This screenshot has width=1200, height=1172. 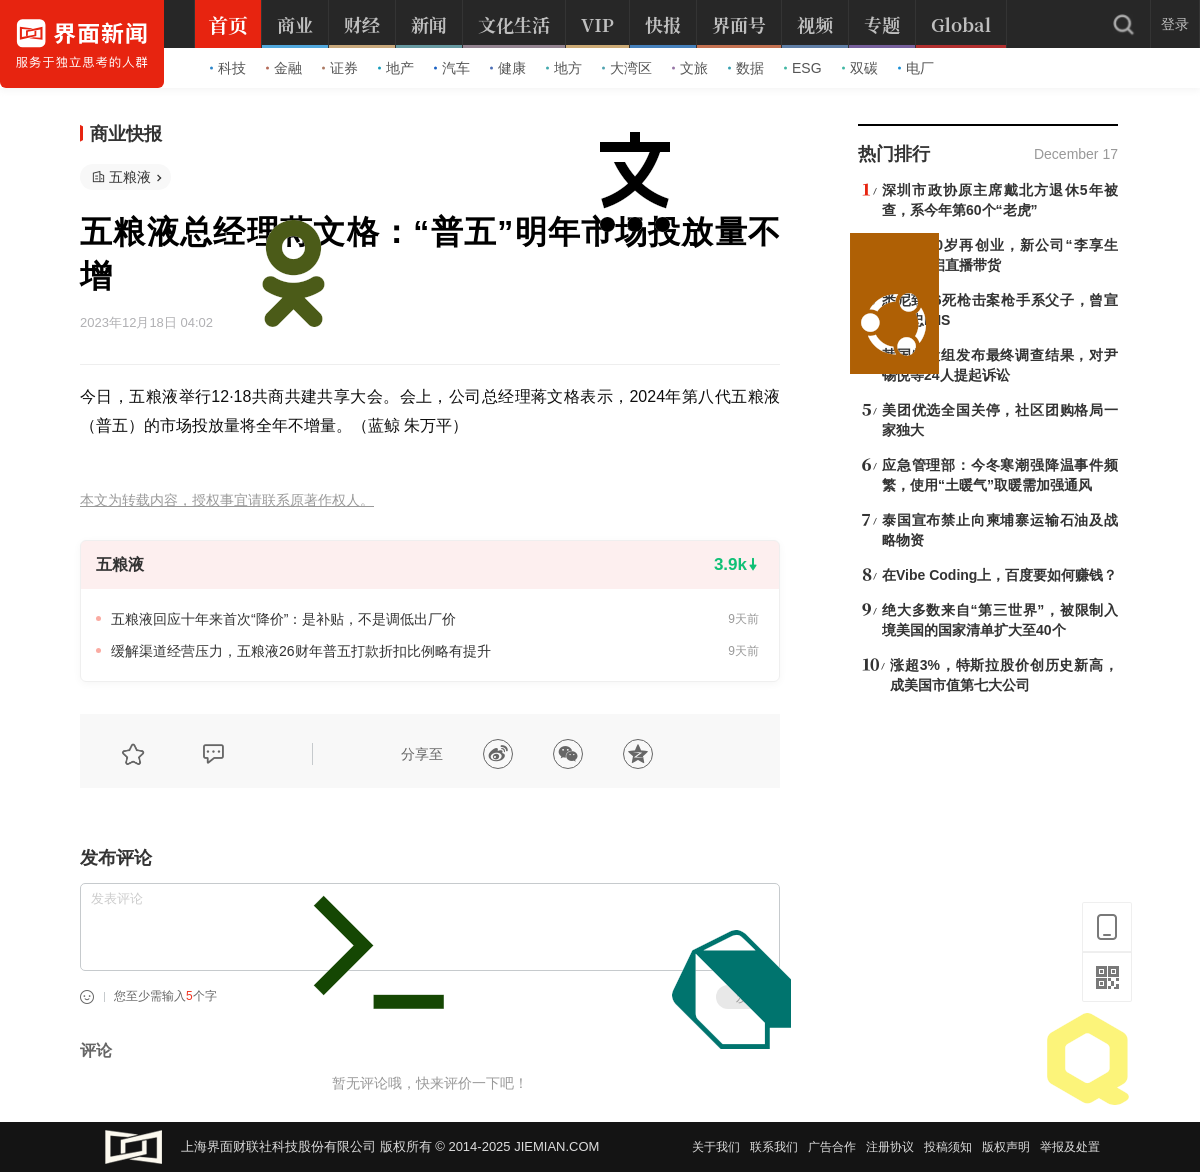 I want to click on dart programming language logo, so click(x=731, y=989).